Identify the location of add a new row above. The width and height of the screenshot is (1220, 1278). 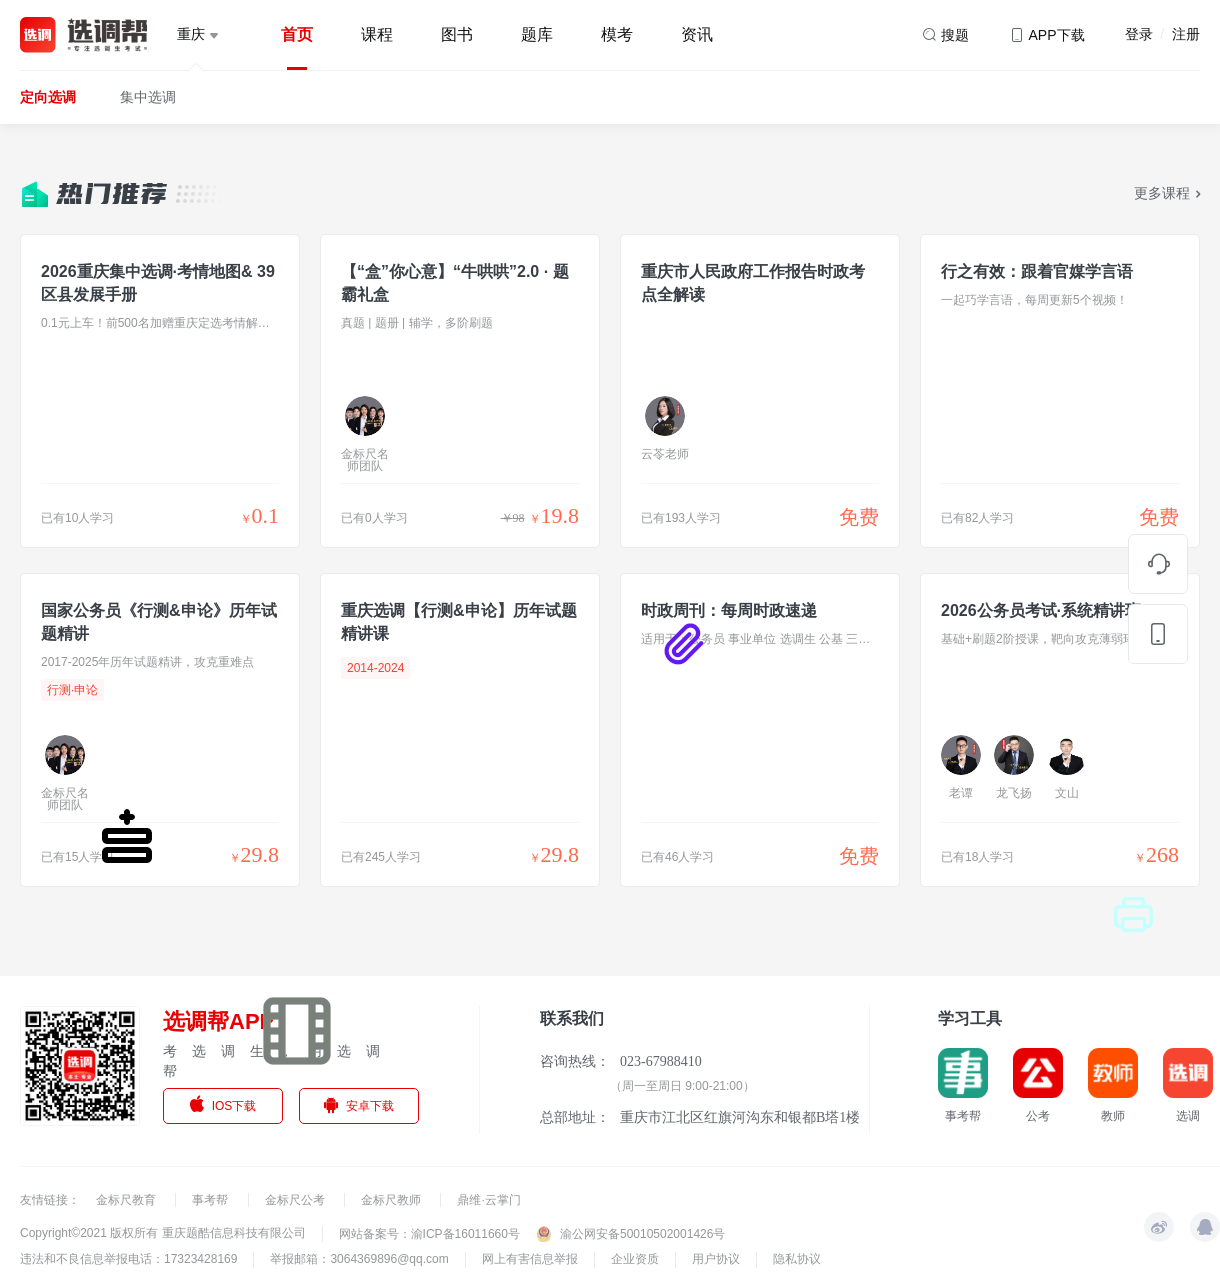
(127, 840).